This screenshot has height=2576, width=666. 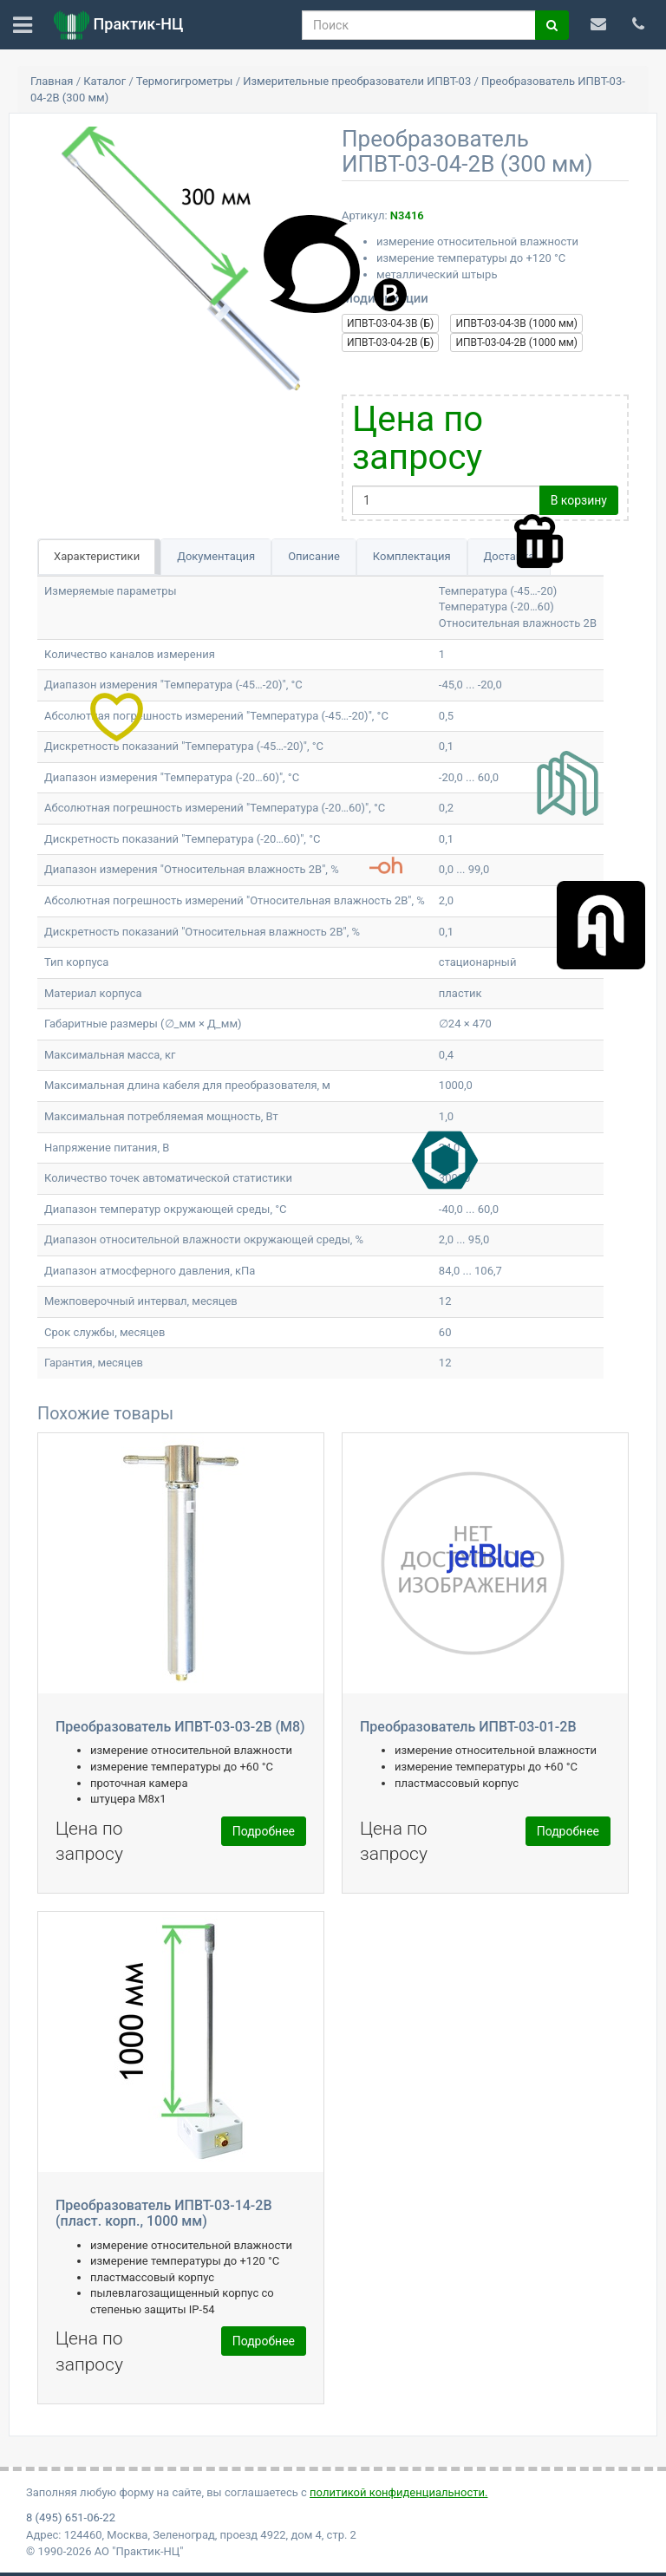 I want to click on add to favorites, so click(x=116, y=716).